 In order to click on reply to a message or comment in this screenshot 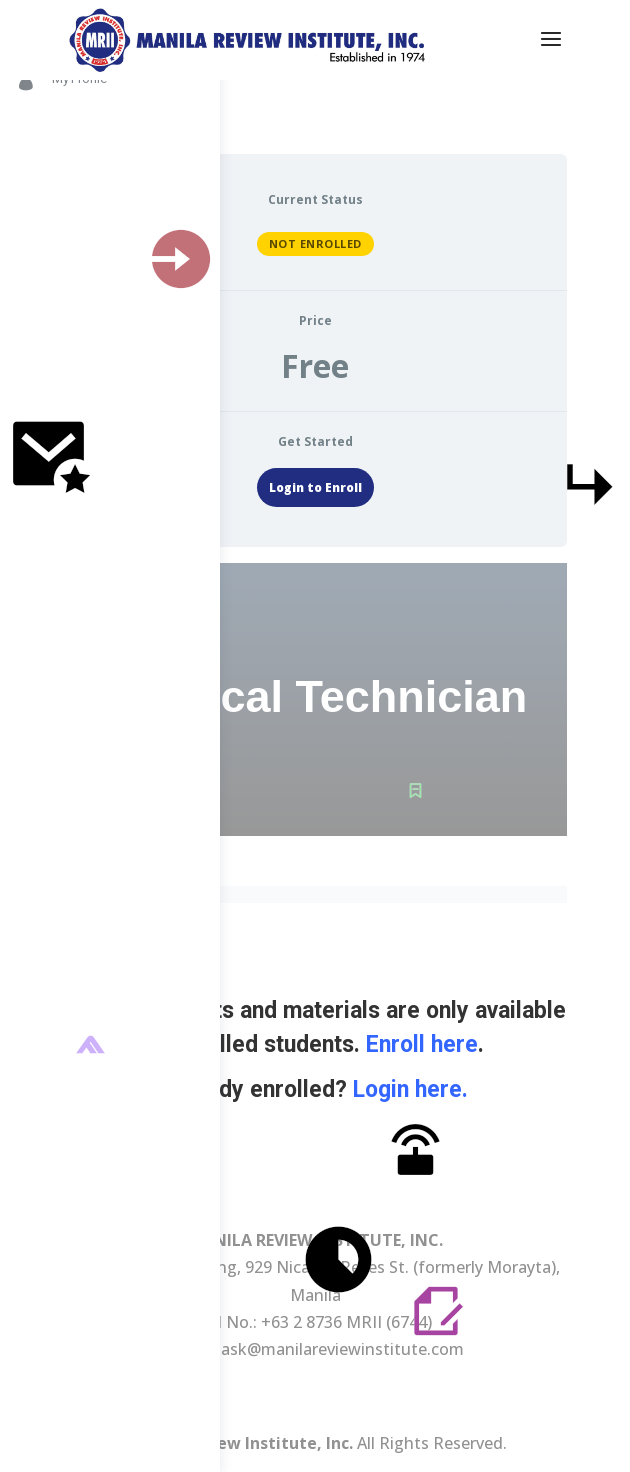, I will do `click(587, 484)`.